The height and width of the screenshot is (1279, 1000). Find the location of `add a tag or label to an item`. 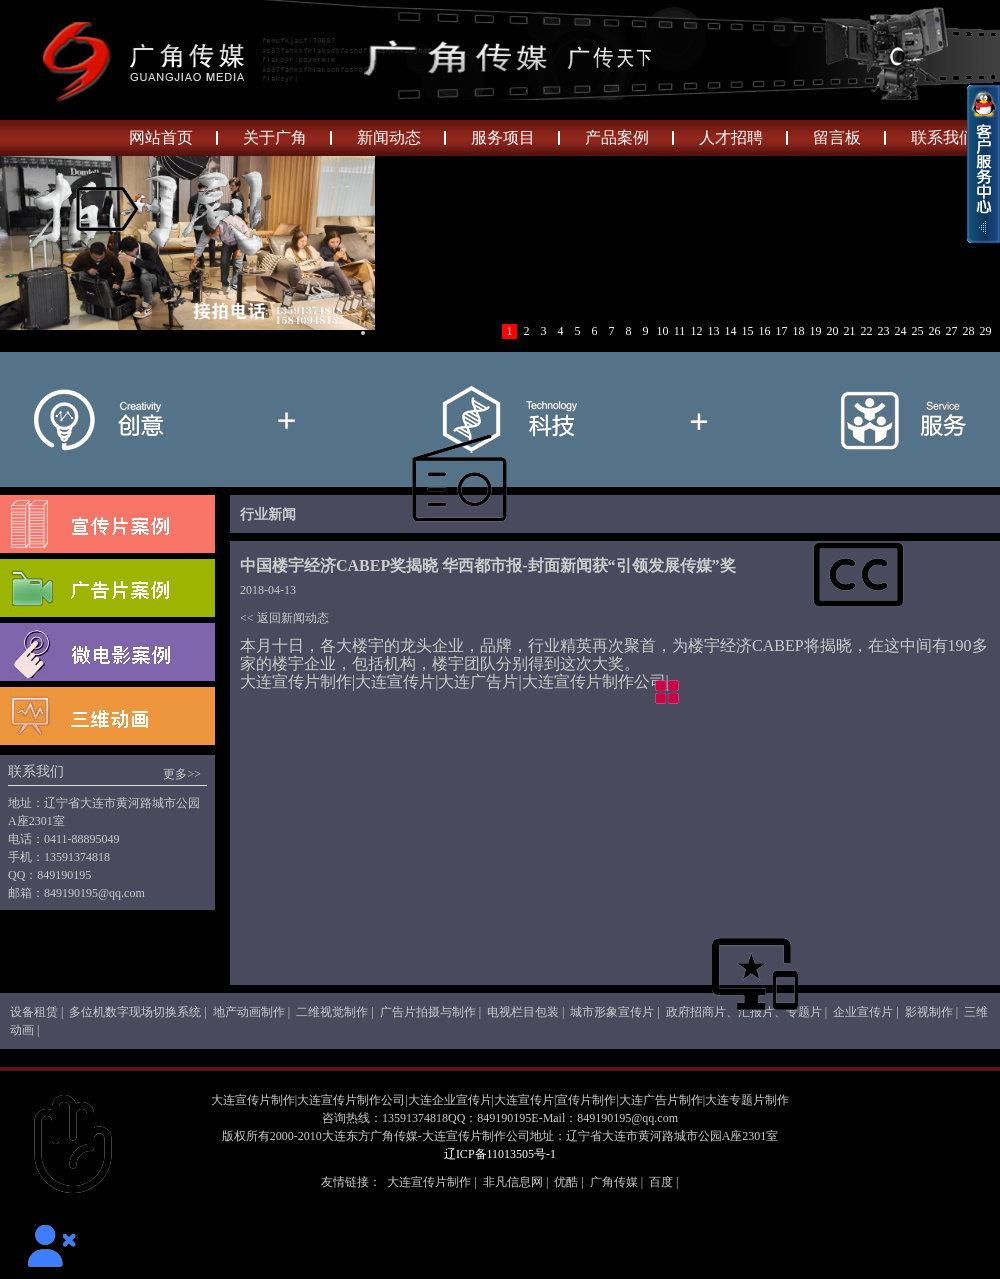

add a tag or label to an item is located at coordinates (105, 209).